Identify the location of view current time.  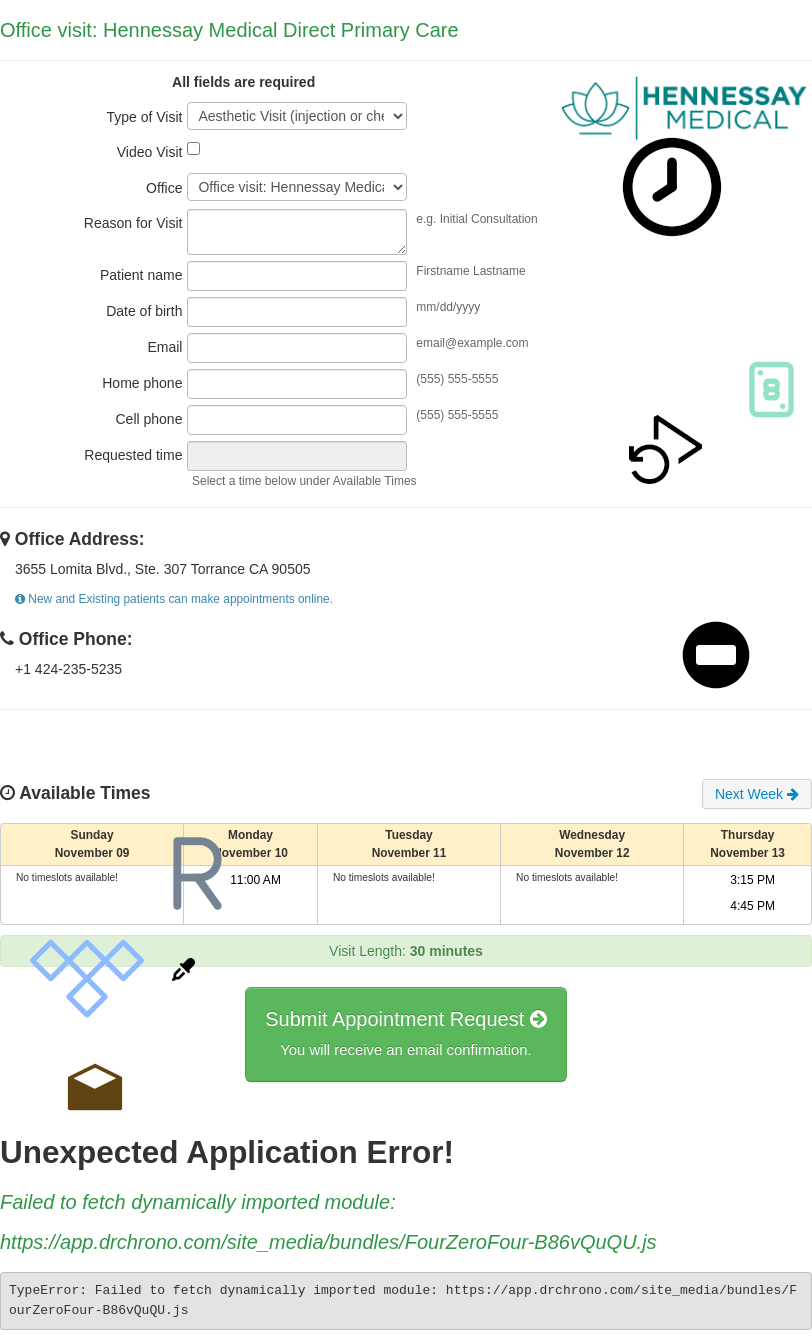
(672, 187).